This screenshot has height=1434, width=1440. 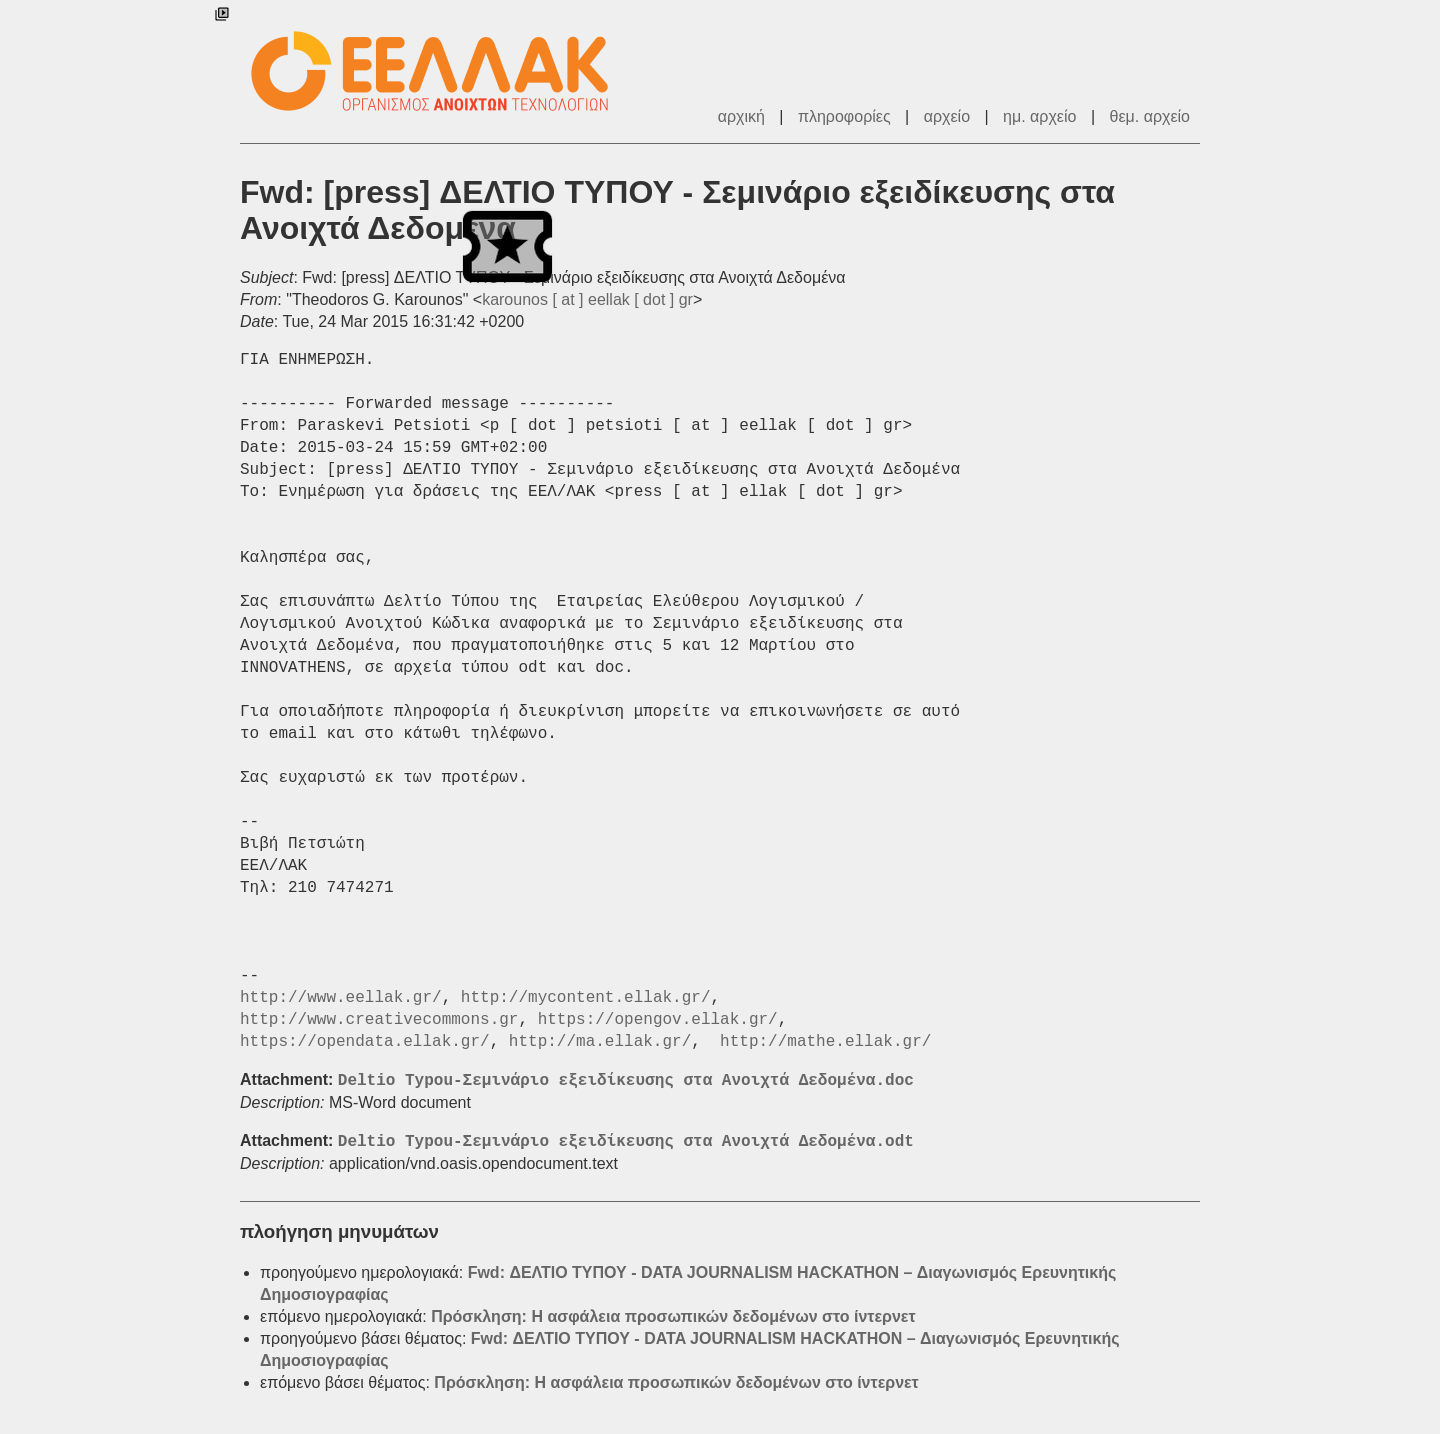 I want to click on view local events or activities, so click(x=507, y=246).